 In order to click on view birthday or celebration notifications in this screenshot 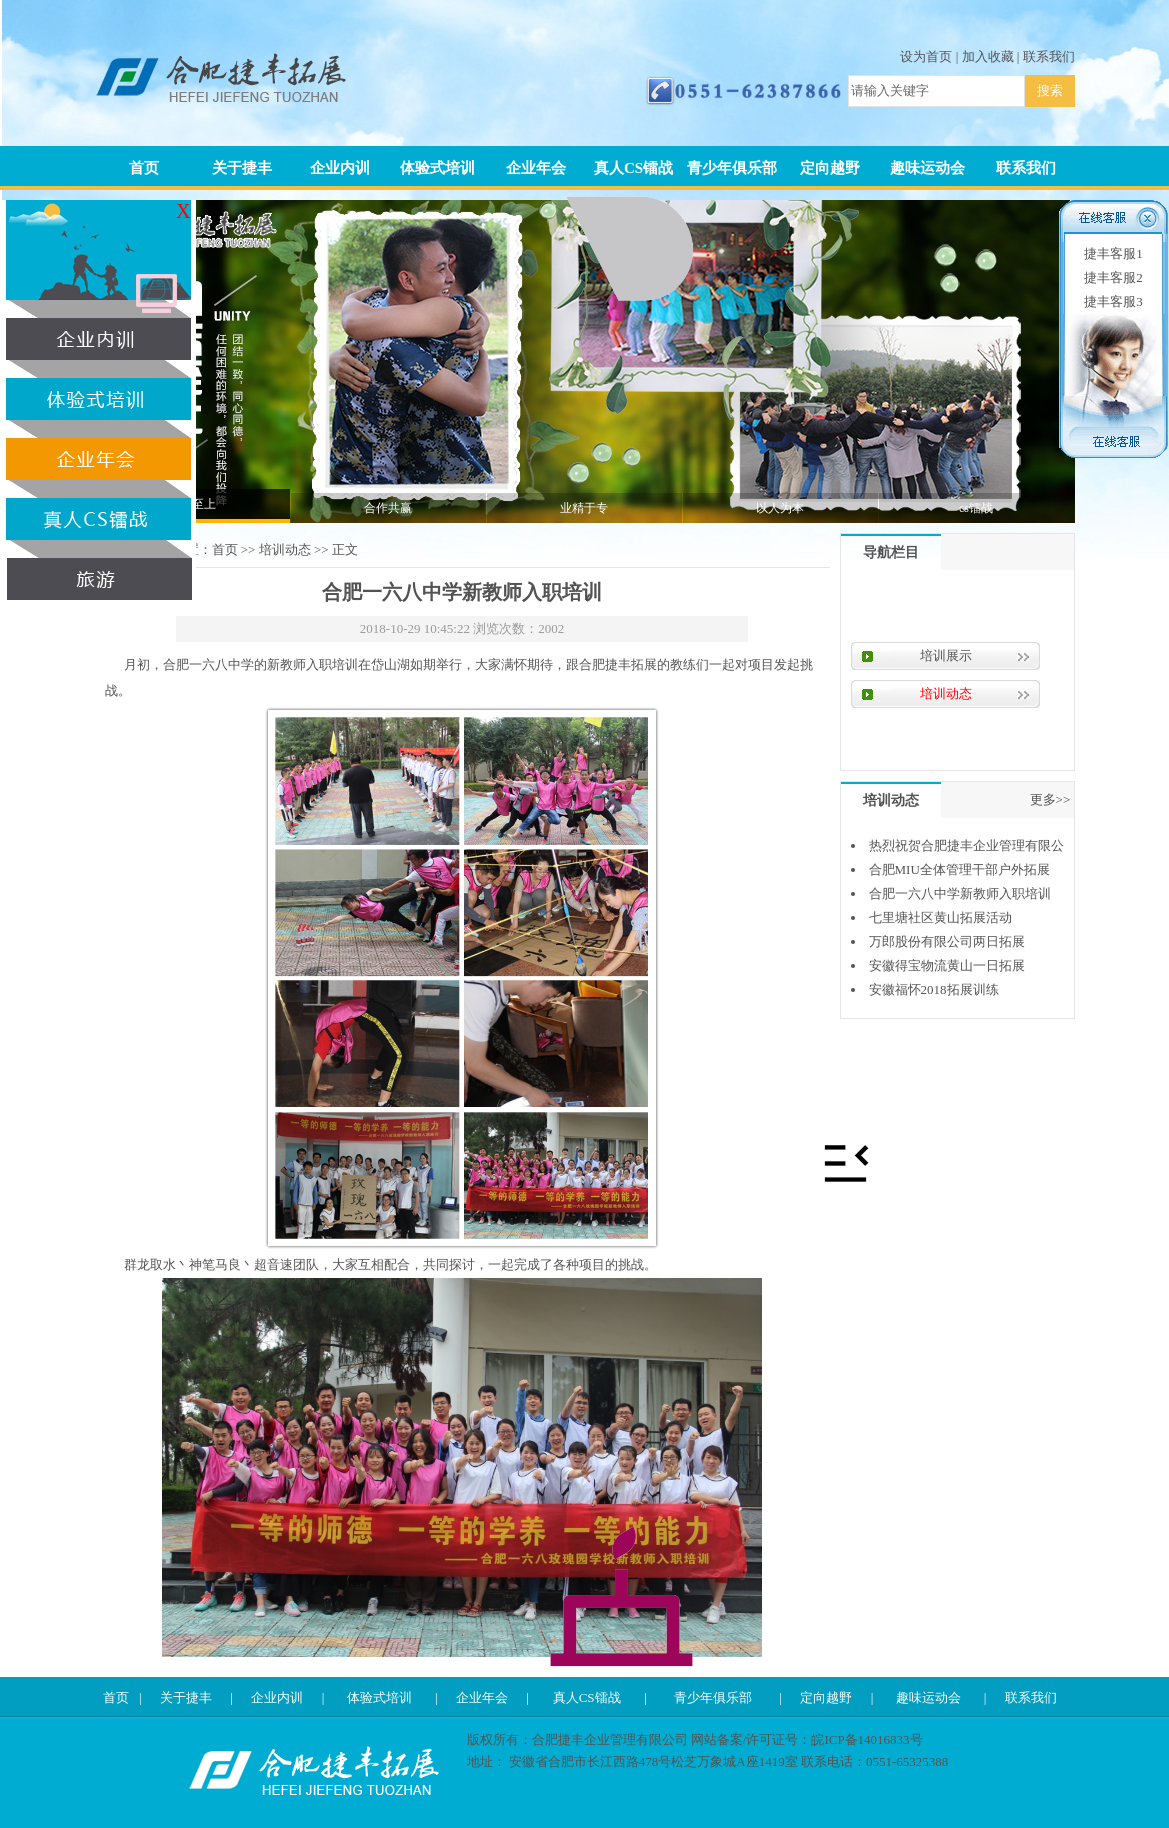, I will do `click(621, 1601)`.